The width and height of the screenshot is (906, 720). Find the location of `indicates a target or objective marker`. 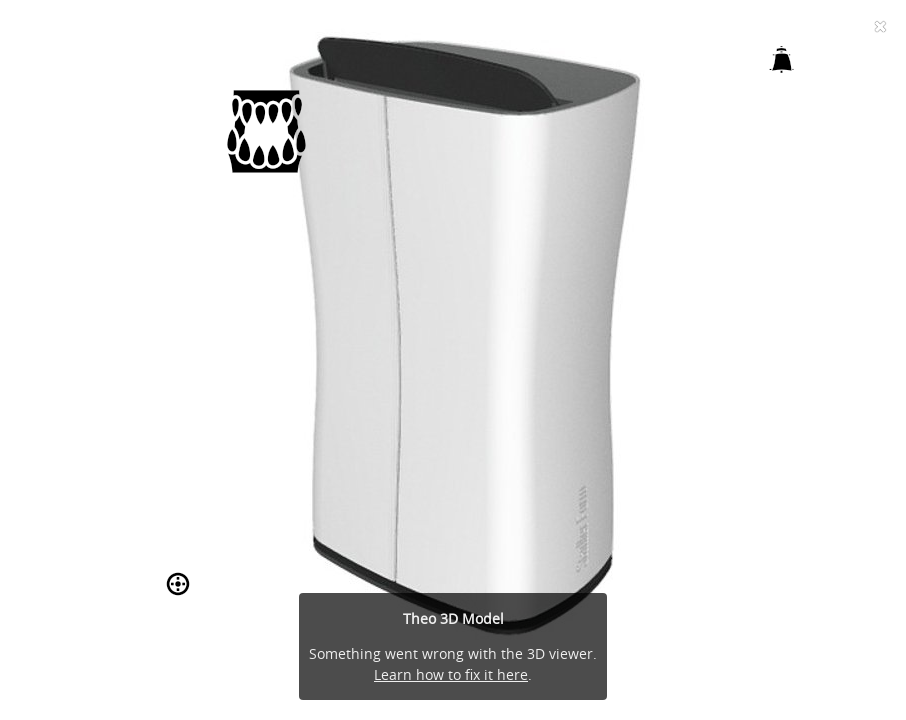

indicates a target or objective marker is located at coordinates (178, 584).